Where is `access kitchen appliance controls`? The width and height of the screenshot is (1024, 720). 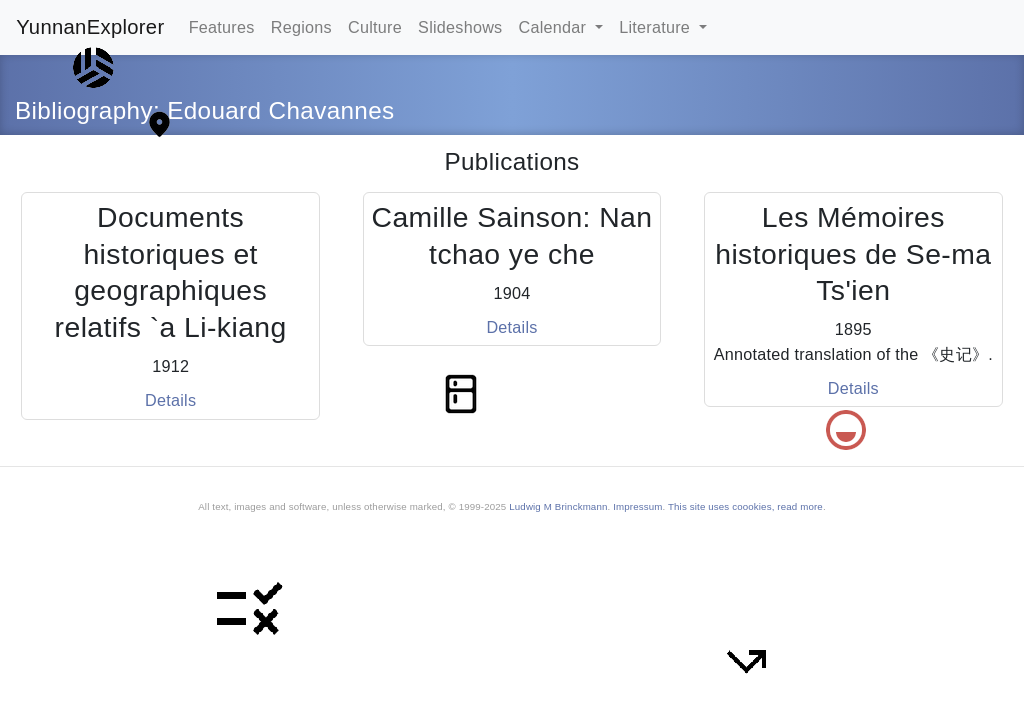
access kitchen appliance controls is located at coordinates (461, 394).